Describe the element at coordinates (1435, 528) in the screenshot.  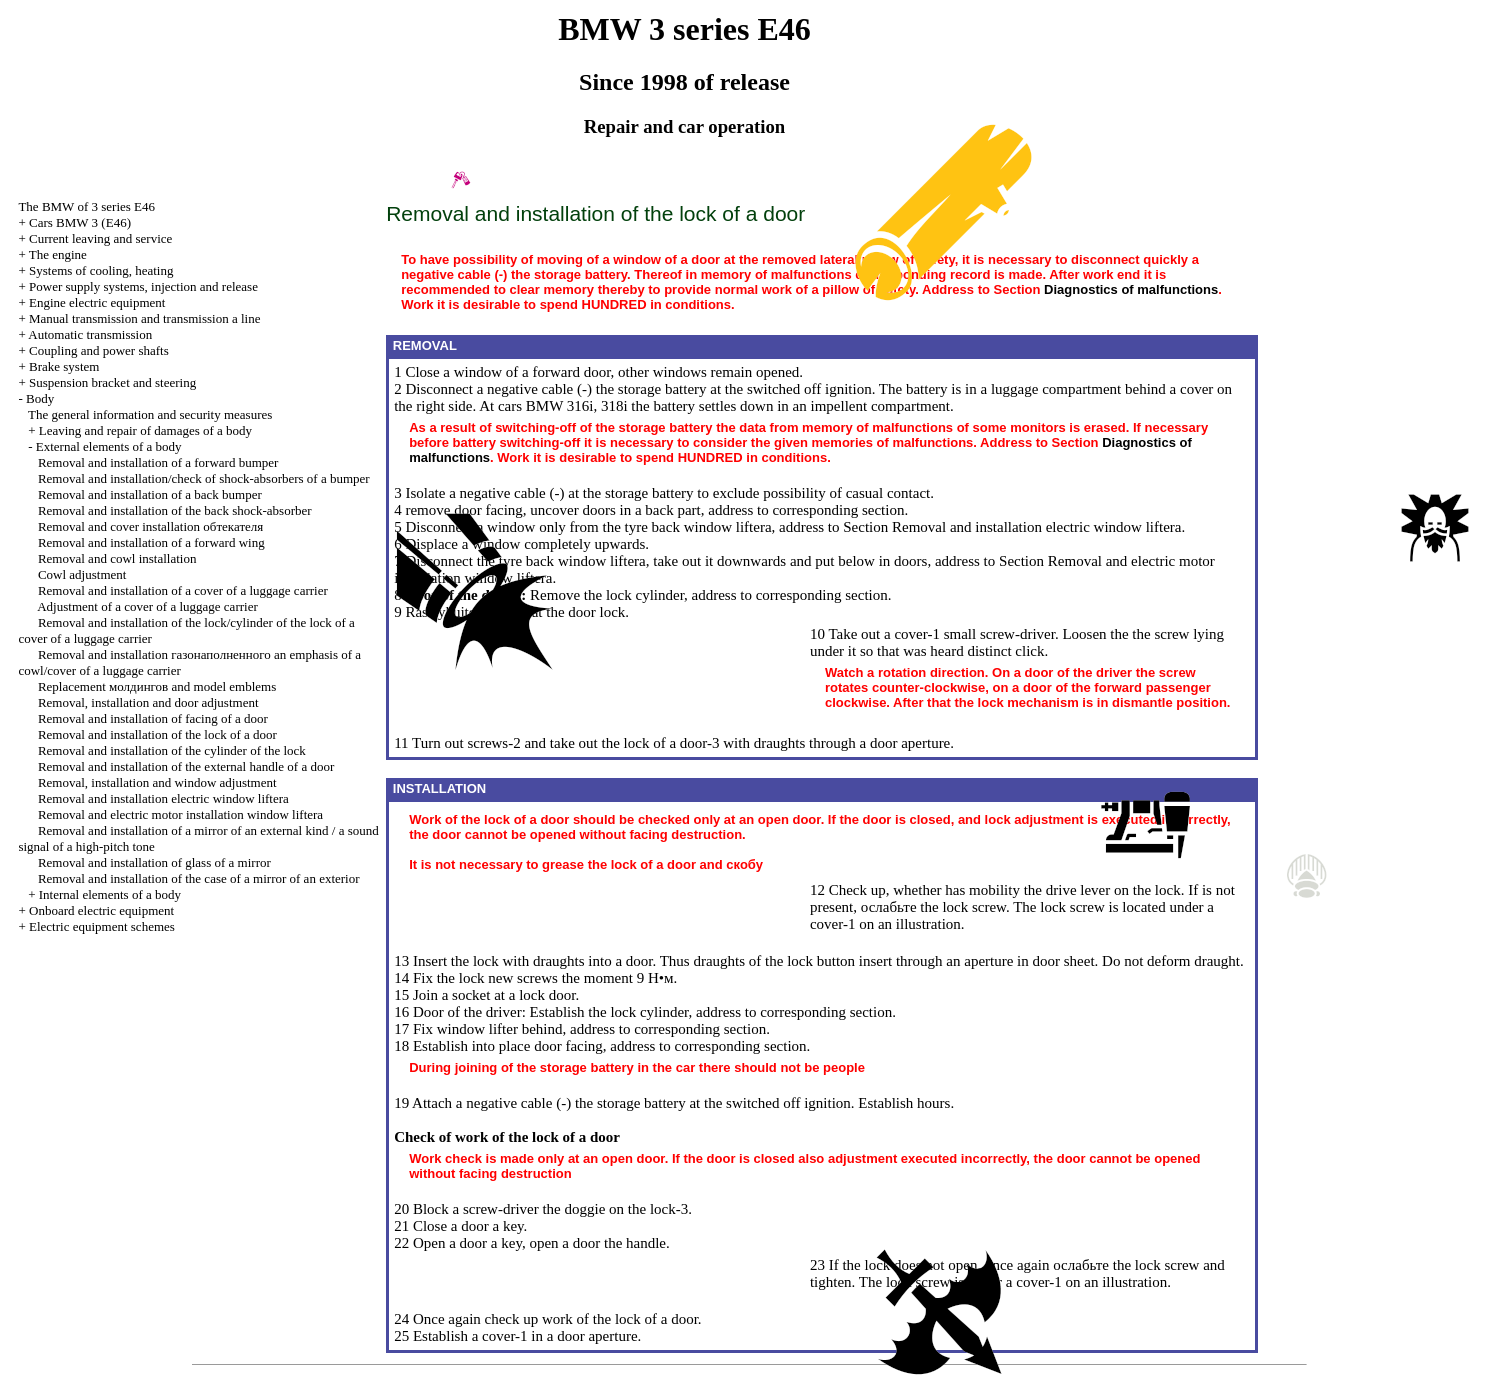
I see `wisdom or knowledge stat indicator` at that location.